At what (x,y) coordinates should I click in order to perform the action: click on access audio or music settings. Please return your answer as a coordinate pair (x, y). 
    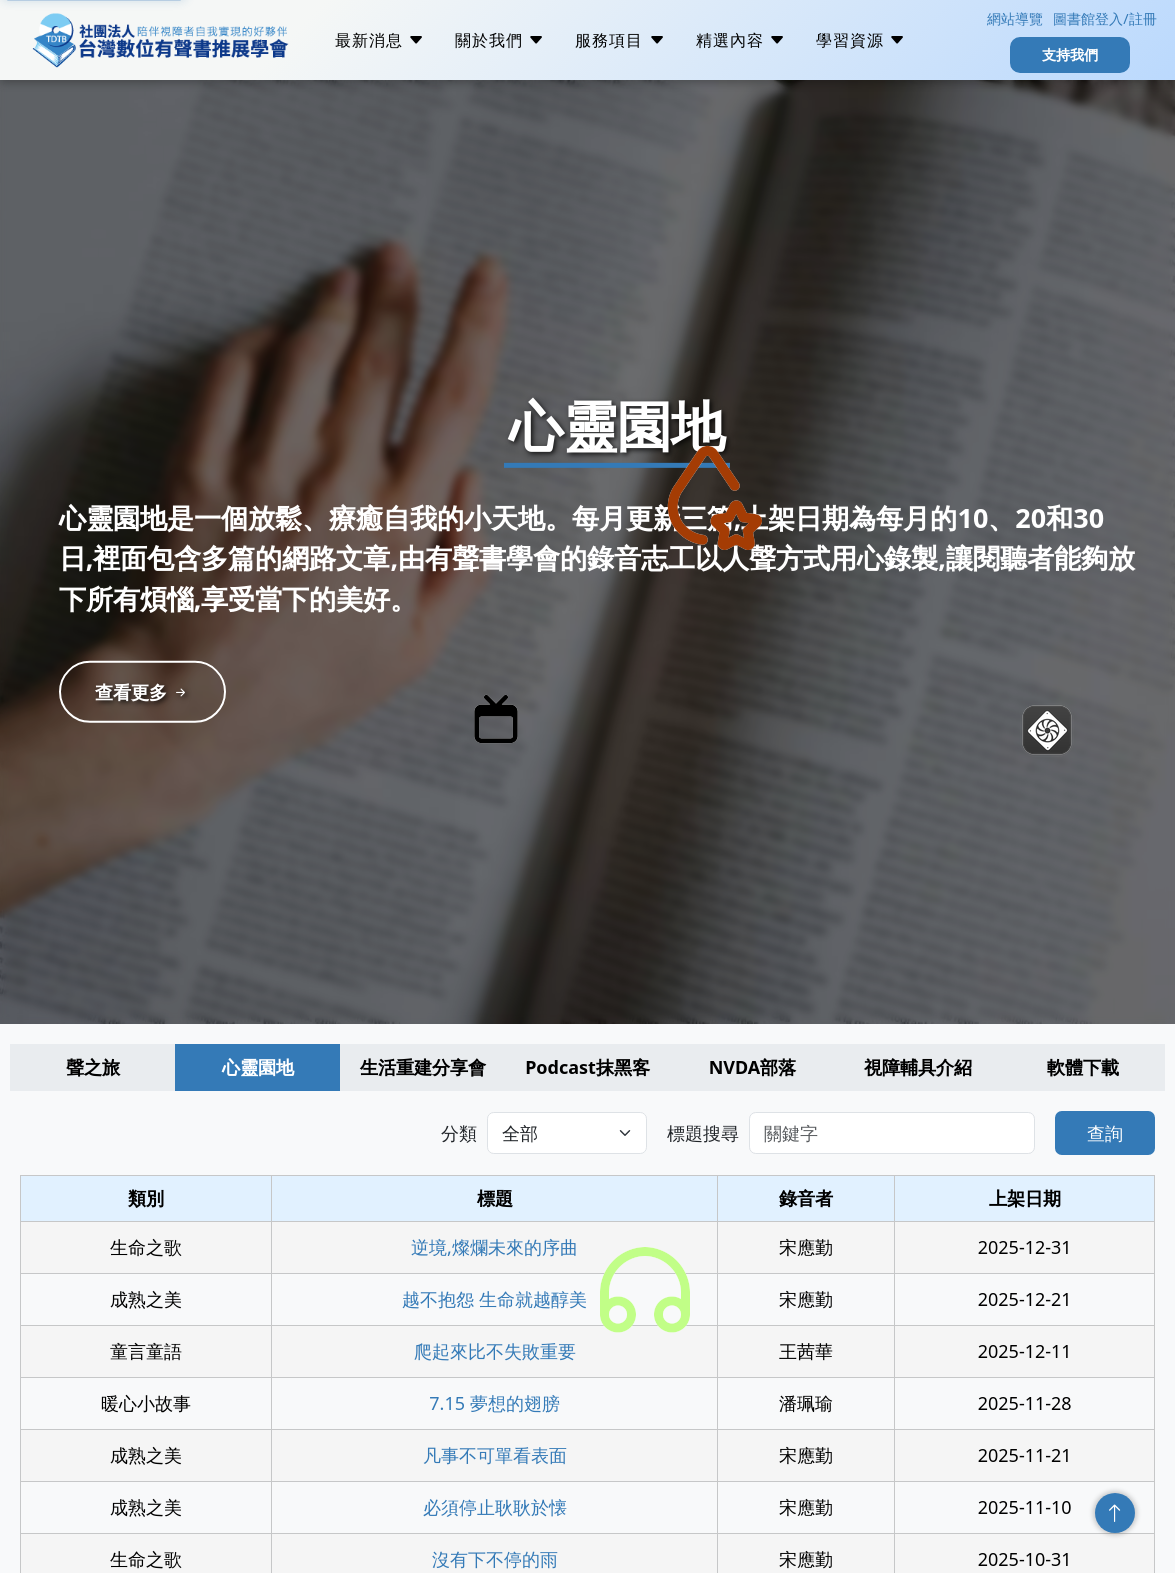
    Looking at the image, I should click on (645, 1292).